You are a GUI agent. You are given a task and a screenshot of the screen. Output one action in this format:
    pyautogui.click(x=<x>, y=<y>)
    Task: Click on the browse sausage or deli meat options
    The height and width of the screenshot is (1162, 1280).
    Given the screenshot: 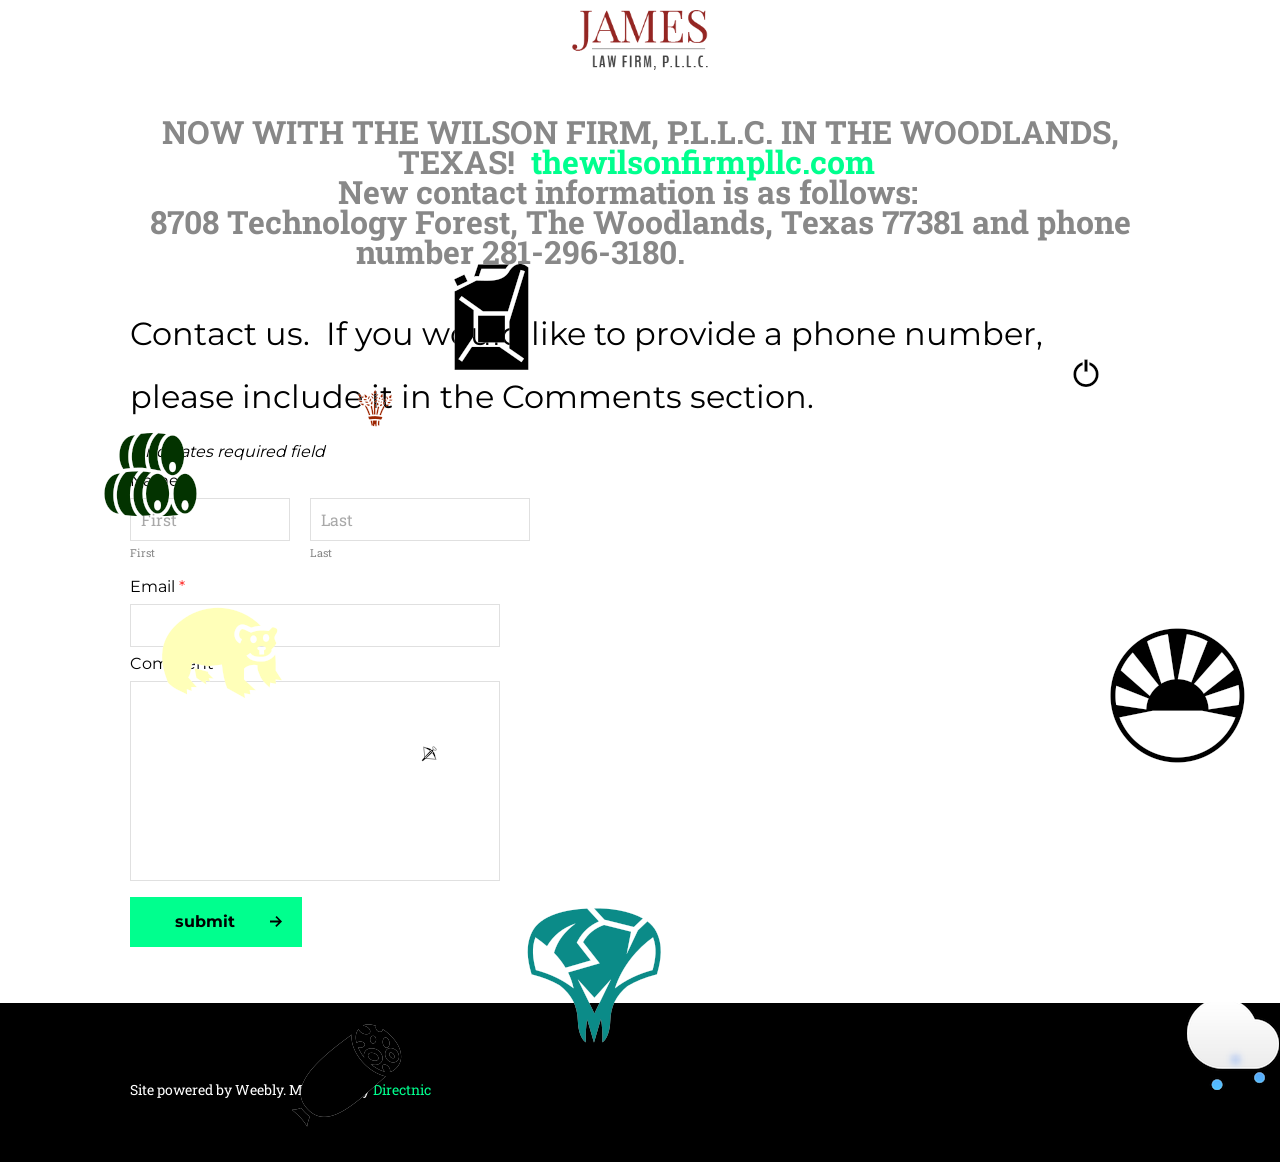 What is the action you would take?
    pyautogui.click(x=346, y=1075)
    